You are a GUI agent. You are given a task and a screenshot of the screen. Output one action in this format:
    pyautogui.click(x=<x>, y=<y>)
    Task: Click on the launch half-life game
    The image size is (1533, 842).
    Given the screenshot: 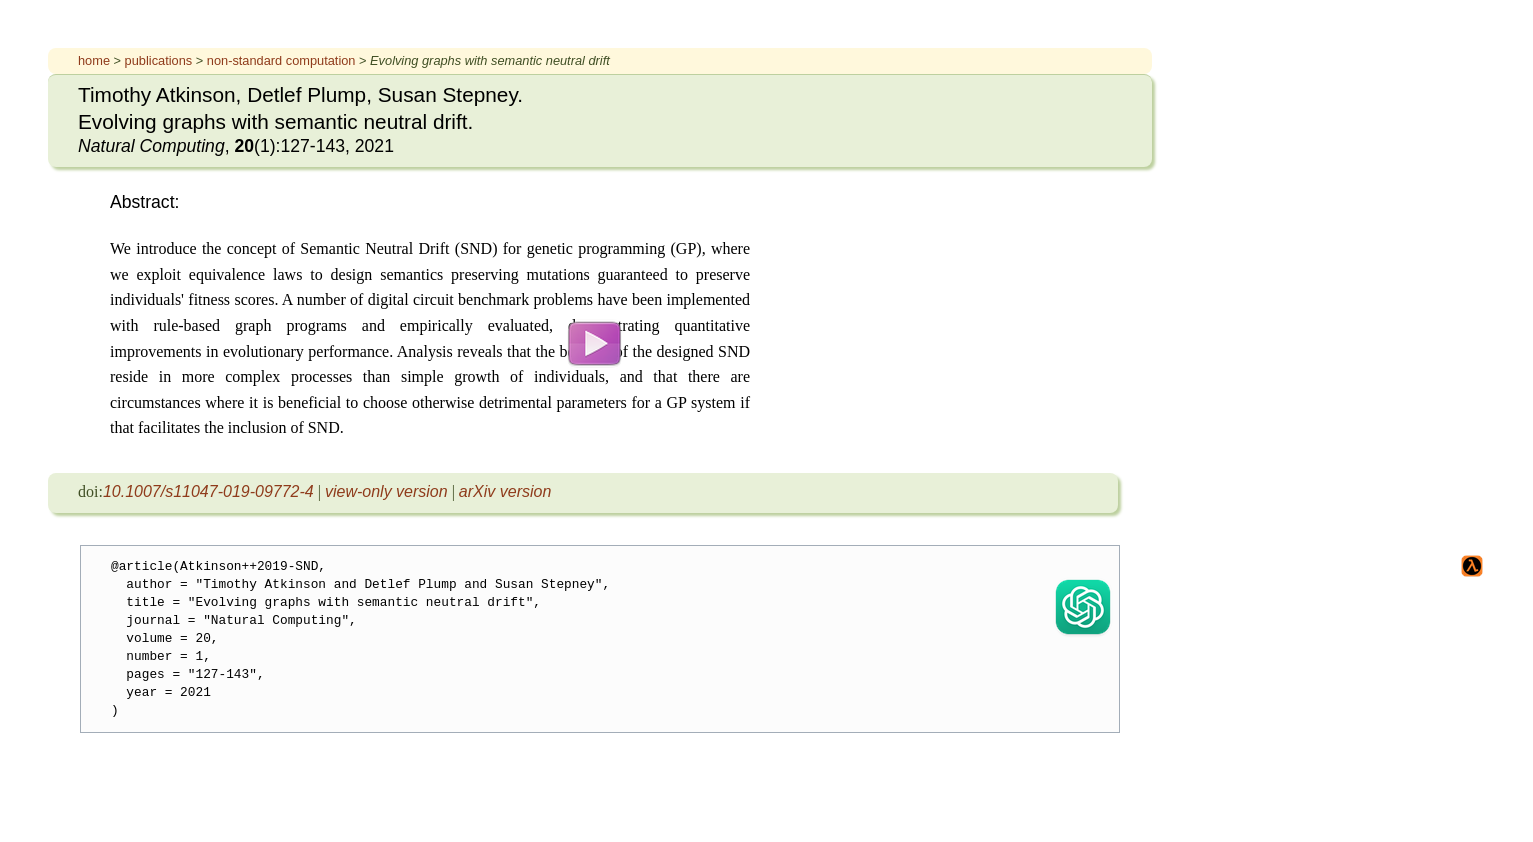 What is the action you would take?
    pyautogui.click(x=1472, y=566)
    